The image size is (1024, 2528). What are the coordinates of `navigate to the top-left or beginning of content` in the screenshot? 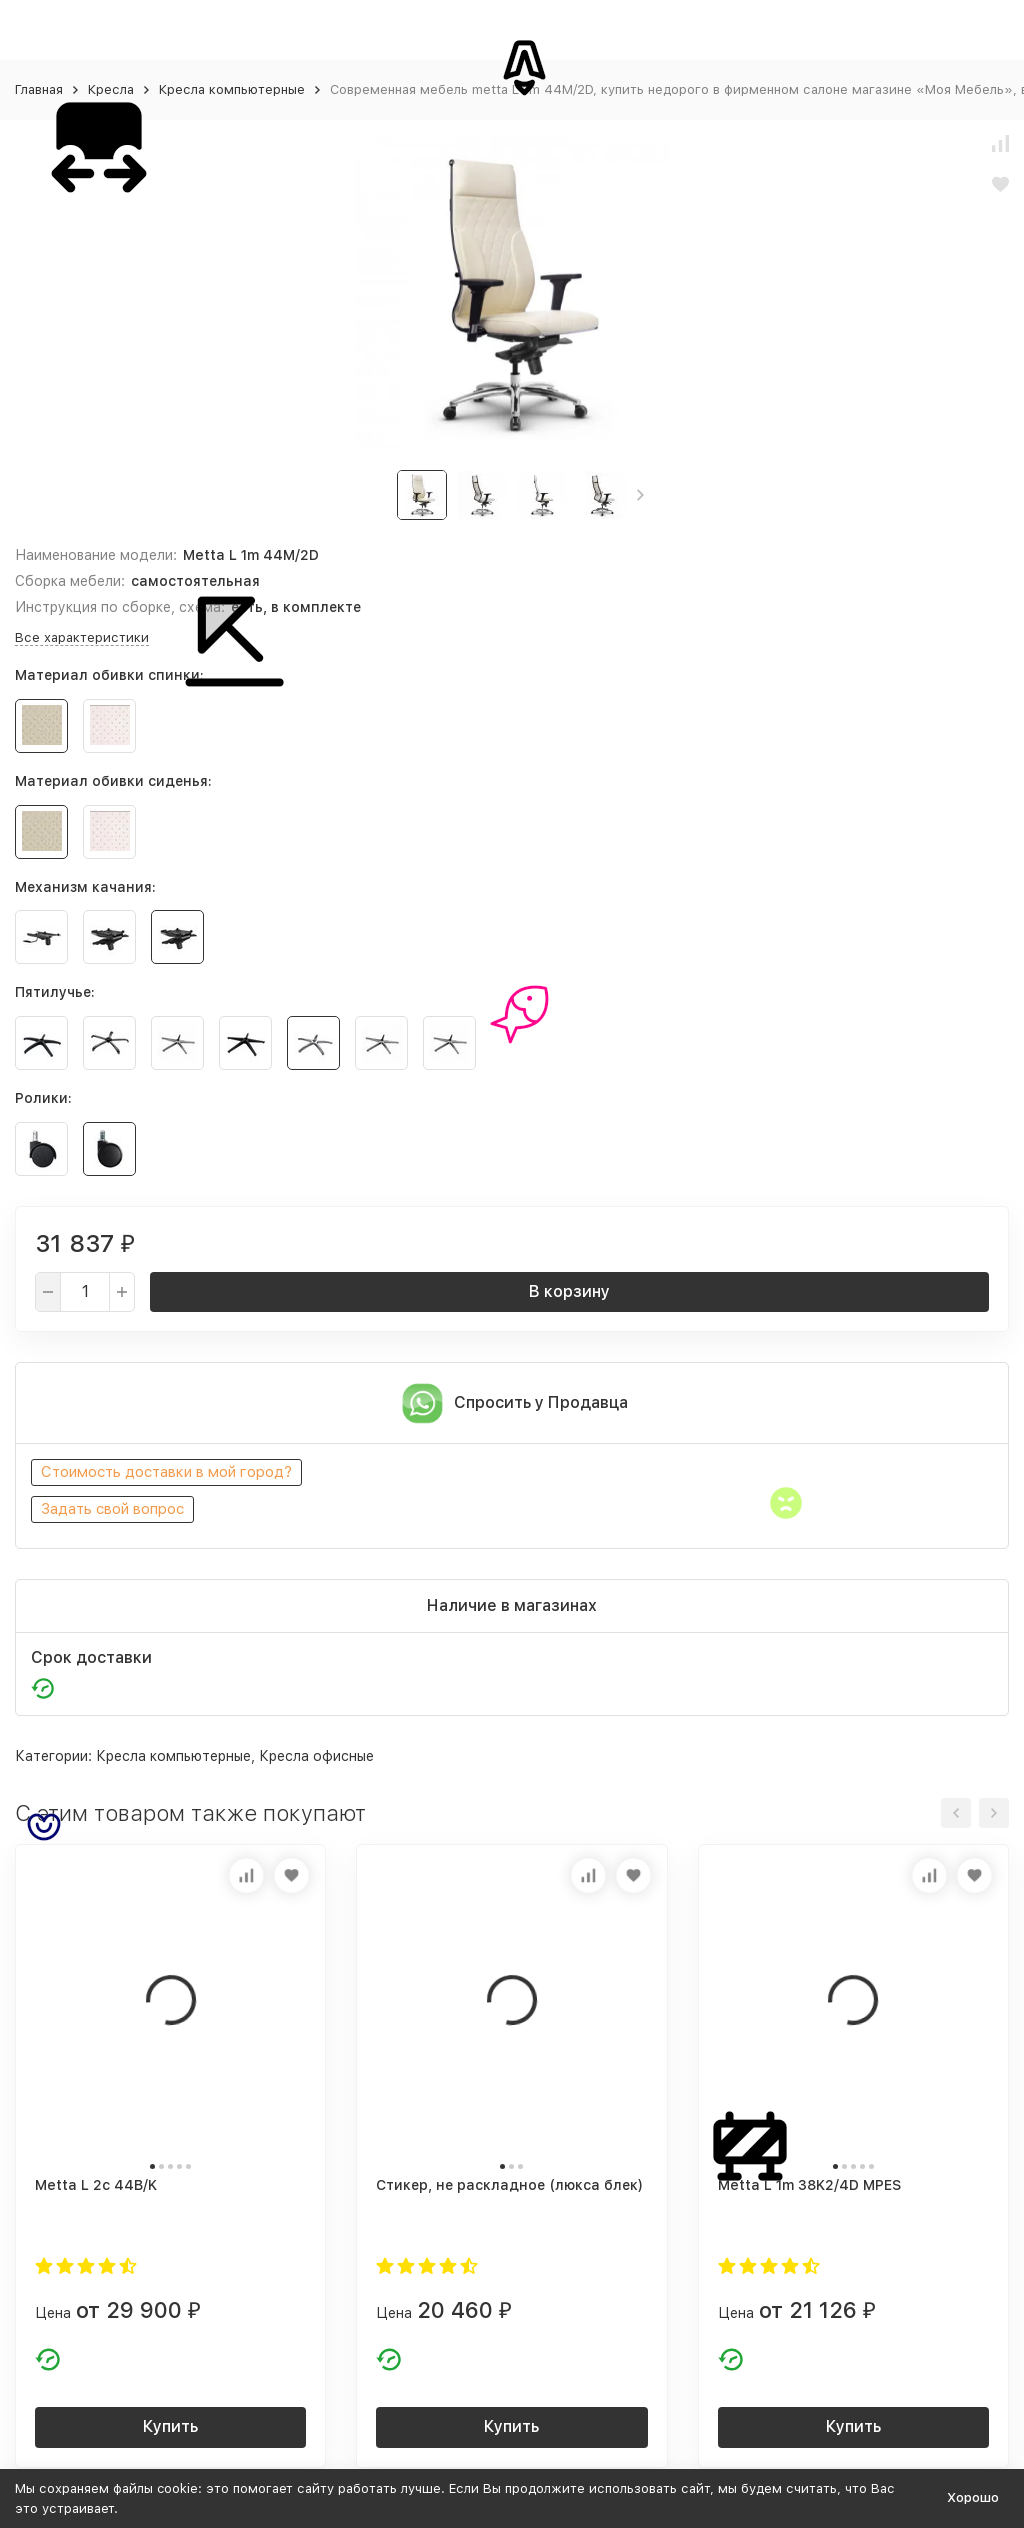 It's located at (230, 641).